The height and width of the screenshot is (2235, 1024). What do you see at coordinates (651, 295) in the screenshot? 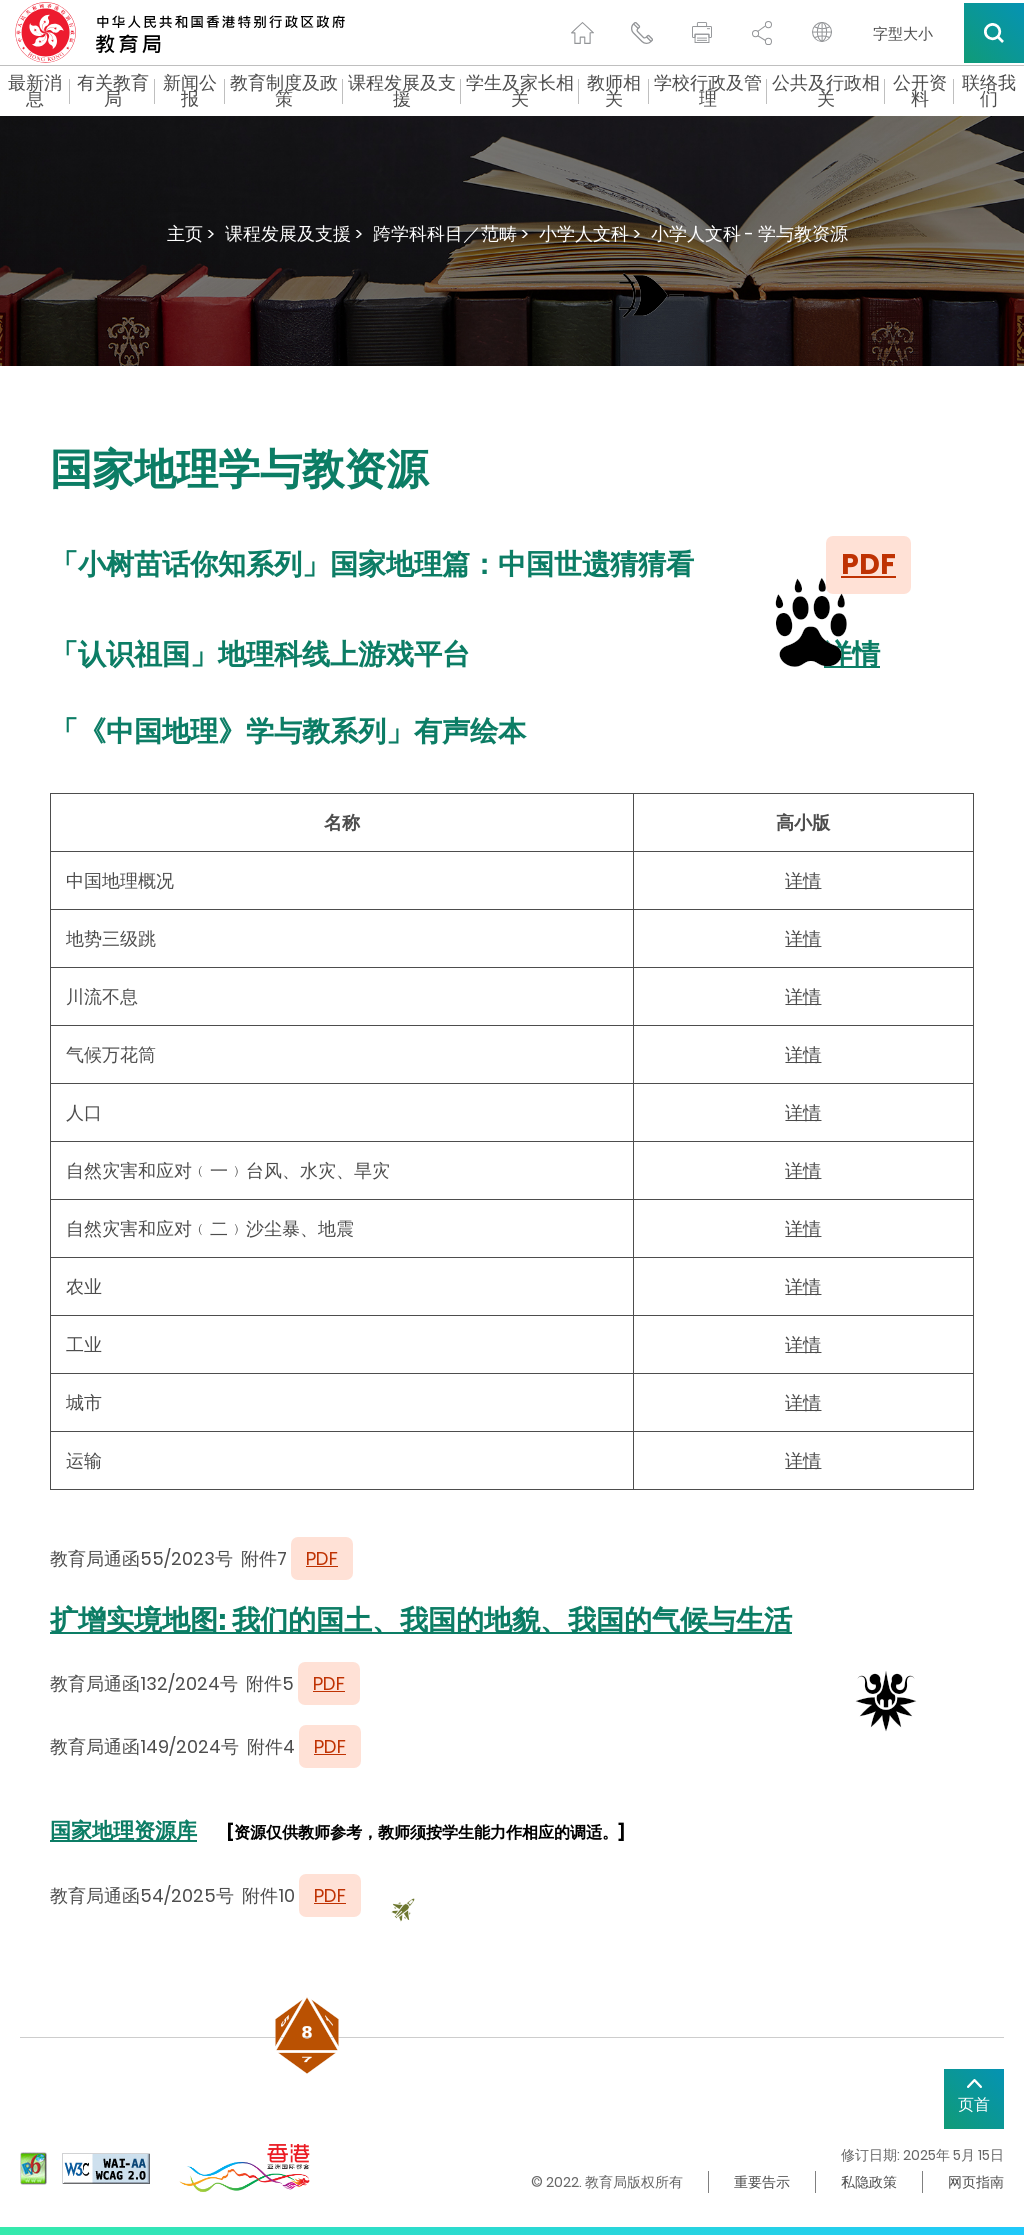
I see `represents an XOR logic gate in a circuit diagram` at bounding box center [651, 295].